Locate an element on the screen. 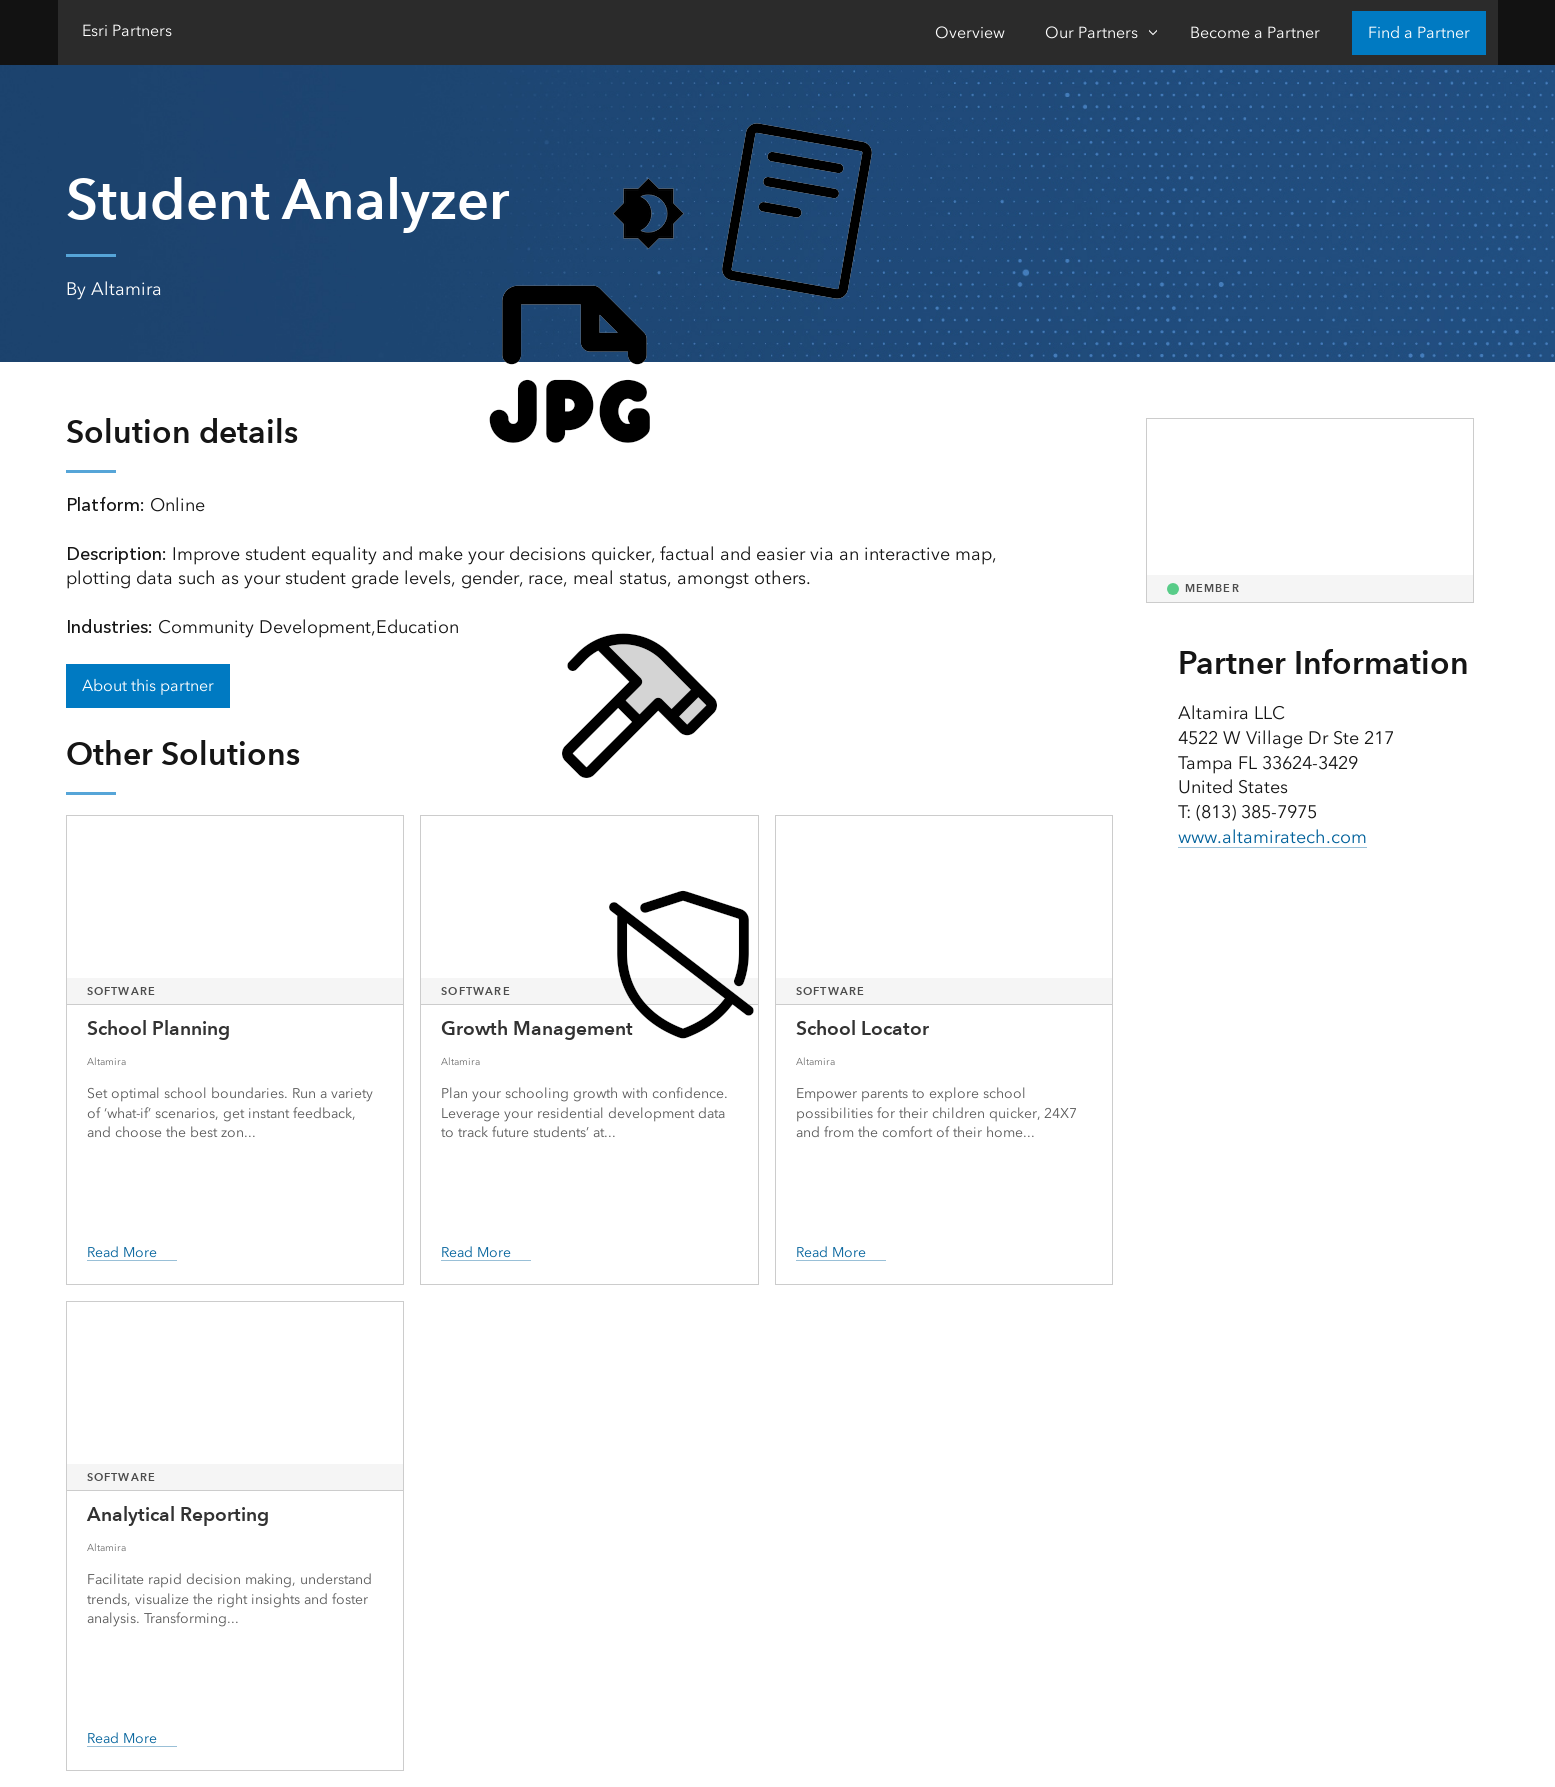 This screenshot has width=1555, height=1787. access tools or settings is located at coordinates (631, 708).